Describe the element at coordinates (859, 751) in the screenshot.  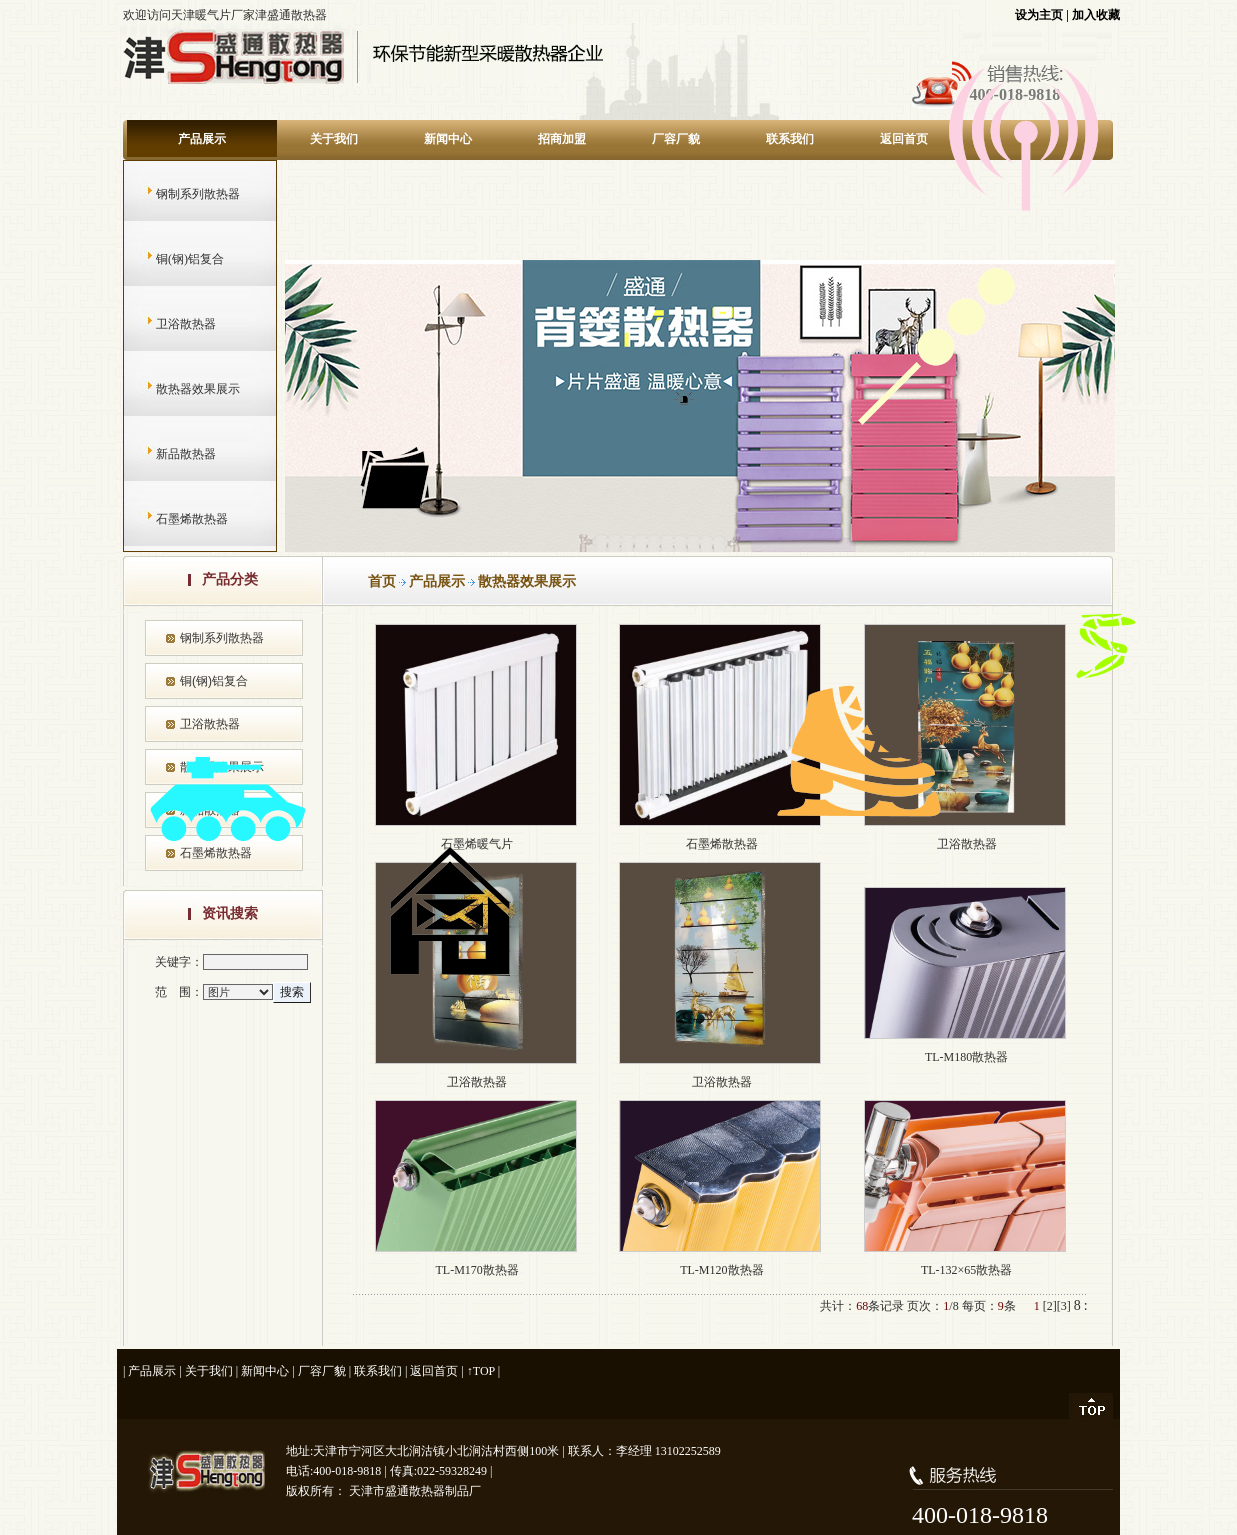
I see `access ice skating activities or sports` at that location.